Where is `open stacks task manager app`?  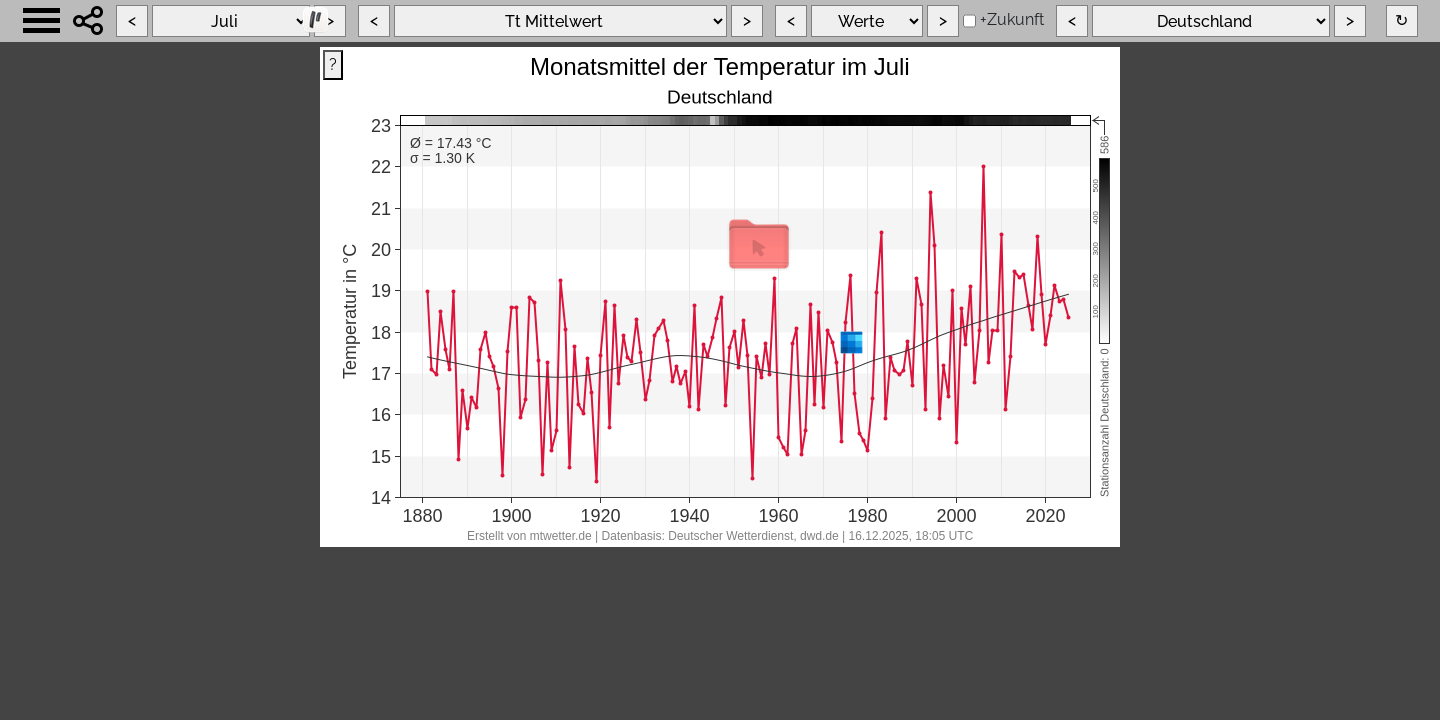
open stacks task manager app is located at coordinates (315, 19).